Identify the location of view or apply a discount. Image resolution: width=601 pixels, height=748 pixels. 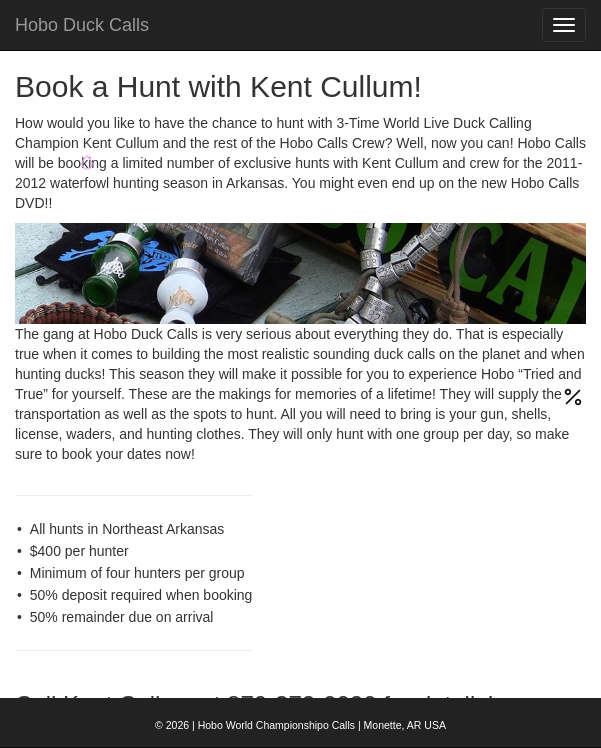
(573, 397).